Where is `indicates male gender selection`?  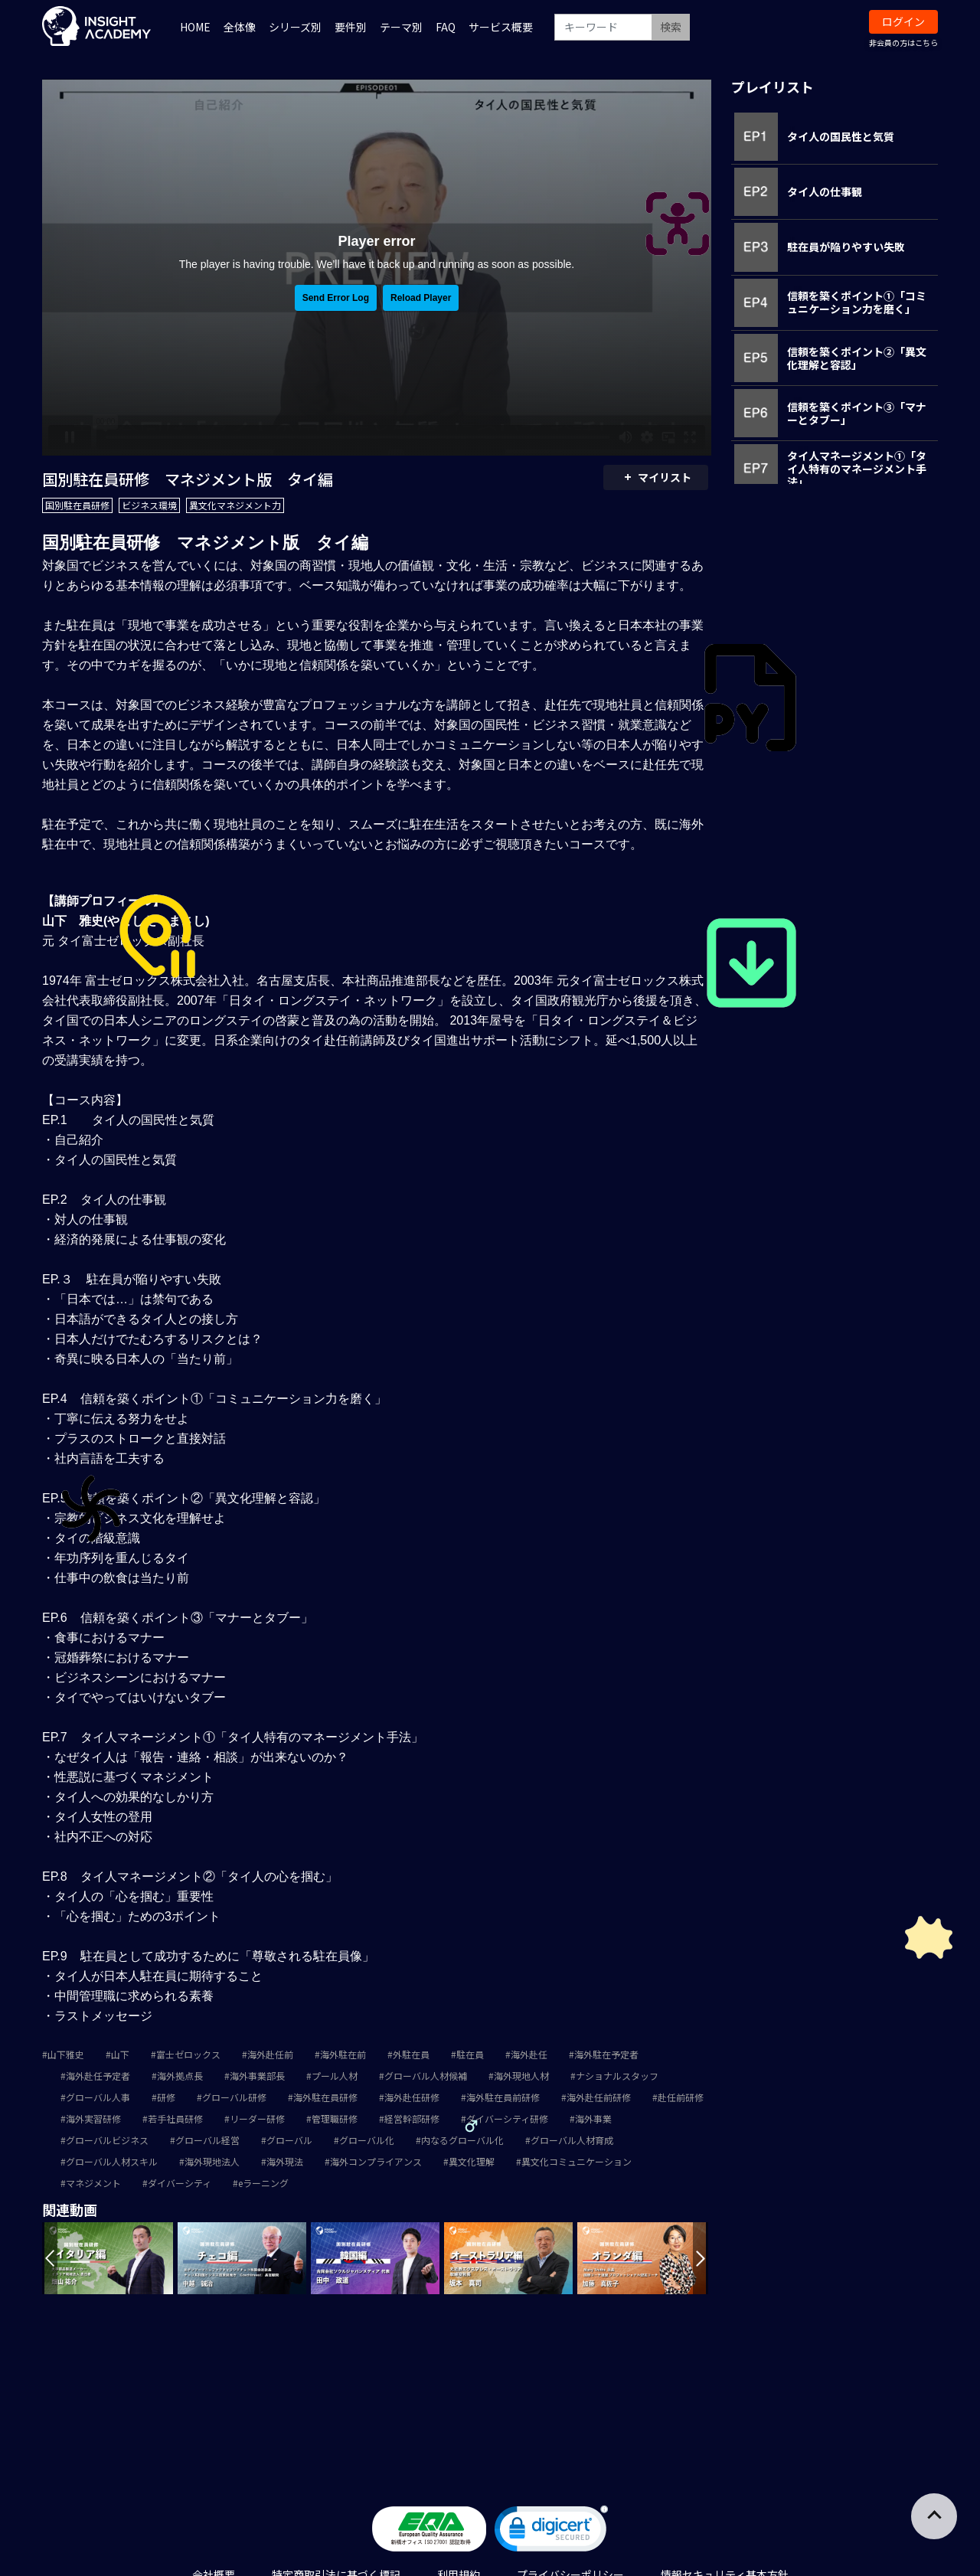 indicates male gender selection is located at coordinates (471, 2126).